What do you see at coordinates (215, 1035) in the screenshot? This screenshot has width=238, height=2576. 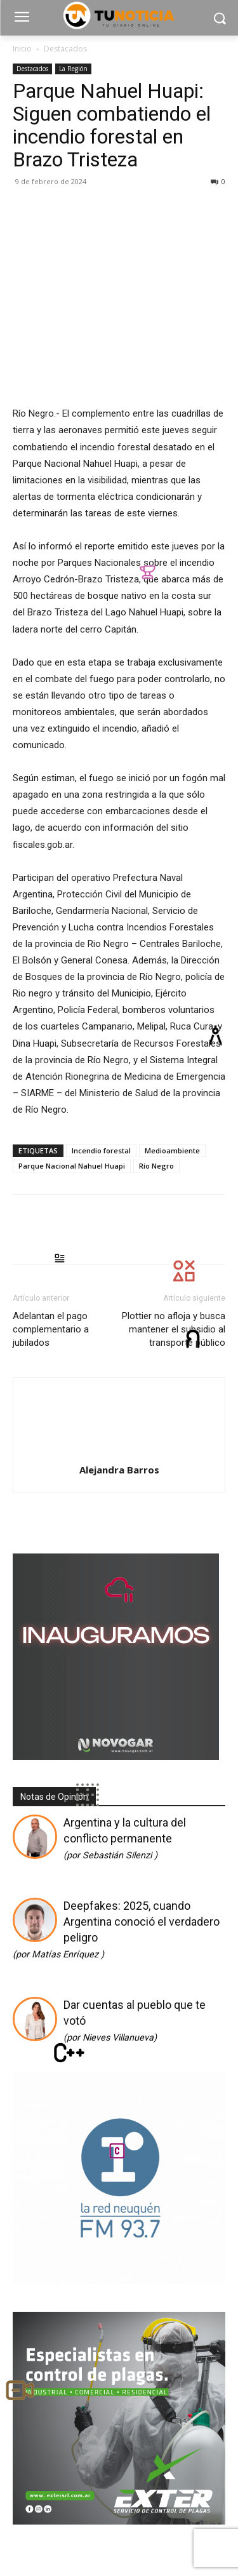 I see `access architecture or design tools` at bounding box center [215, 1035].